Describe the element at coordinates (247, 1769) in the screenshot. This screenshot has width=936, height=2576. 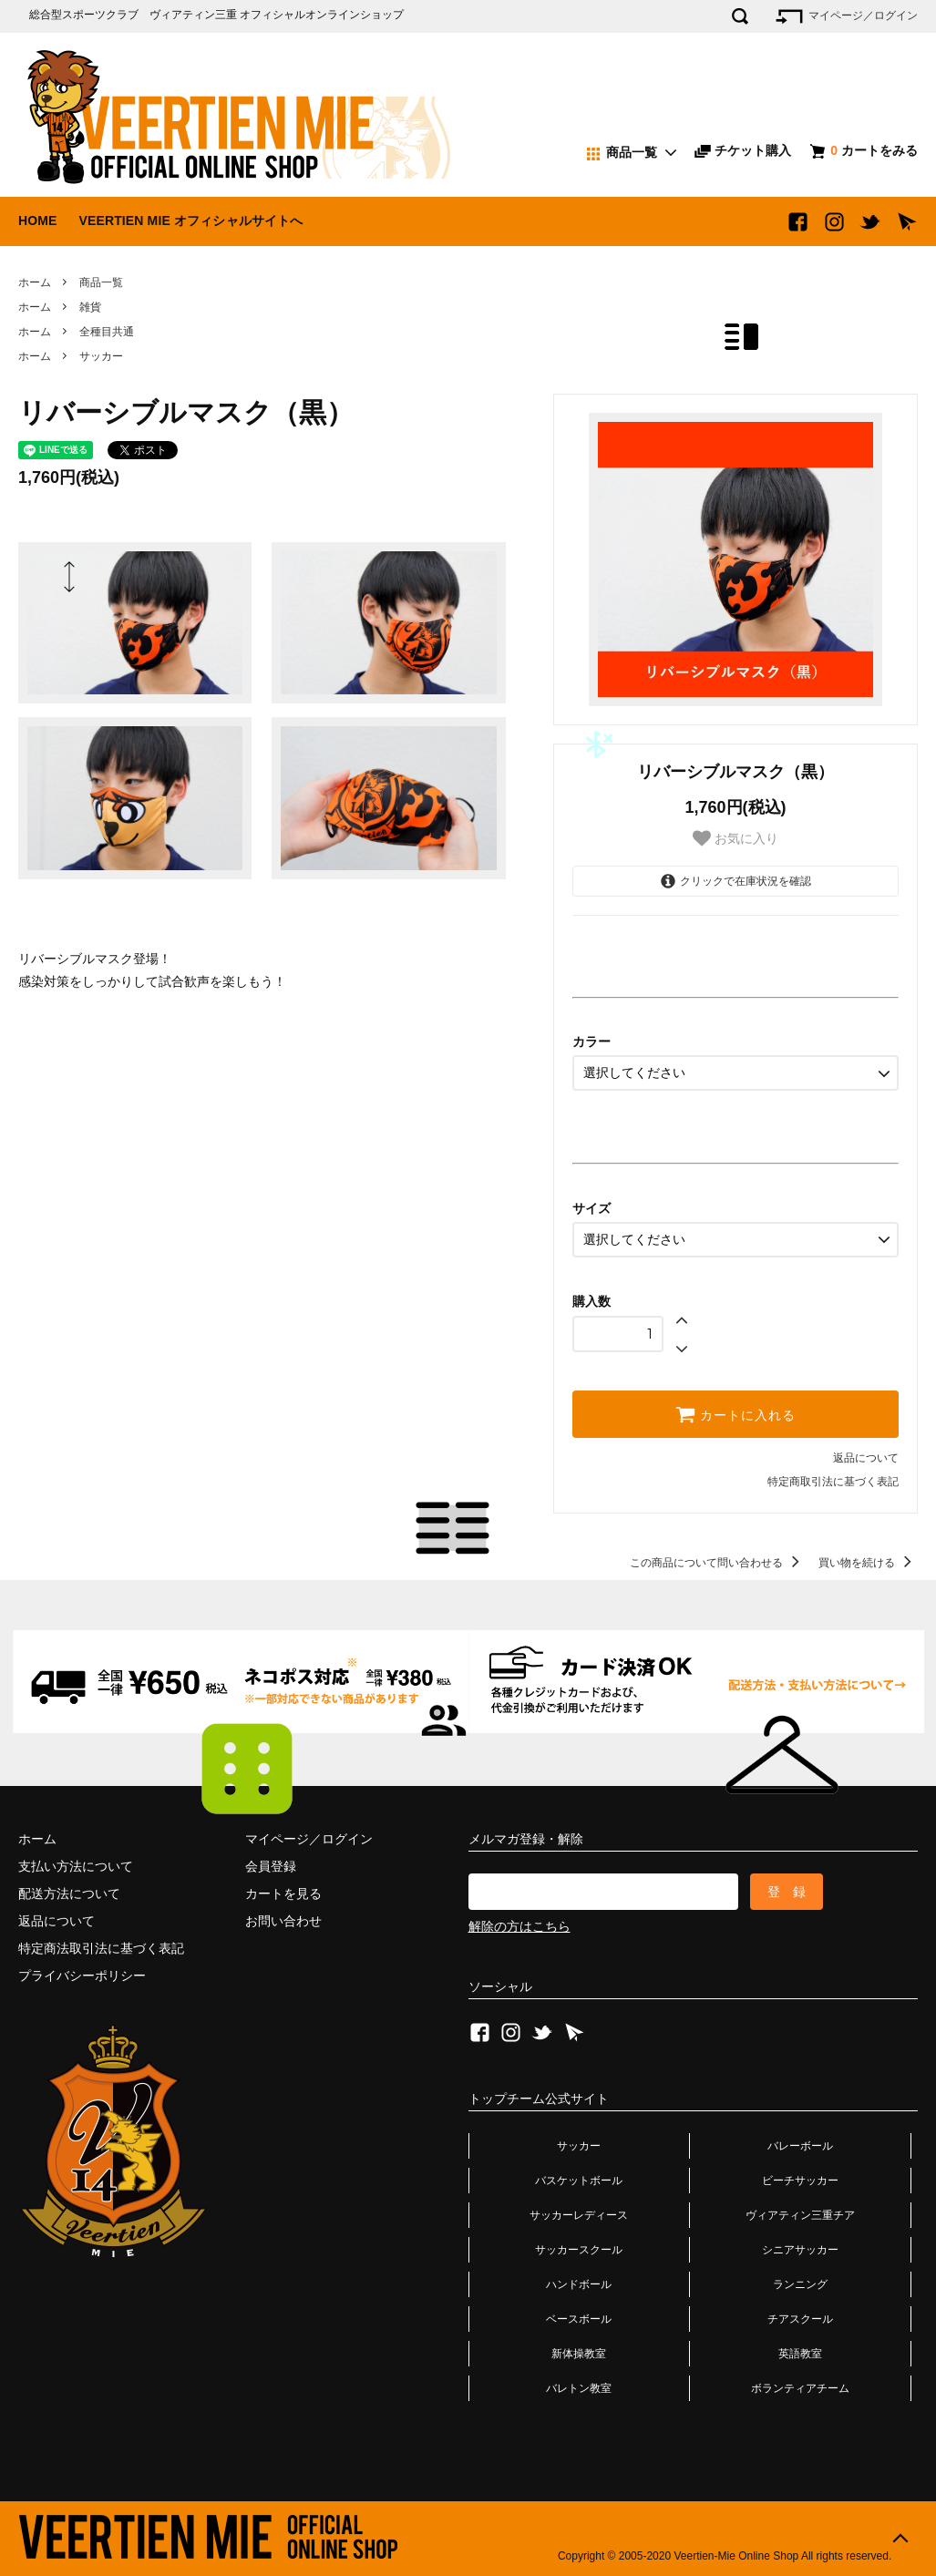
I see `randomize or shuffle content` at that location.